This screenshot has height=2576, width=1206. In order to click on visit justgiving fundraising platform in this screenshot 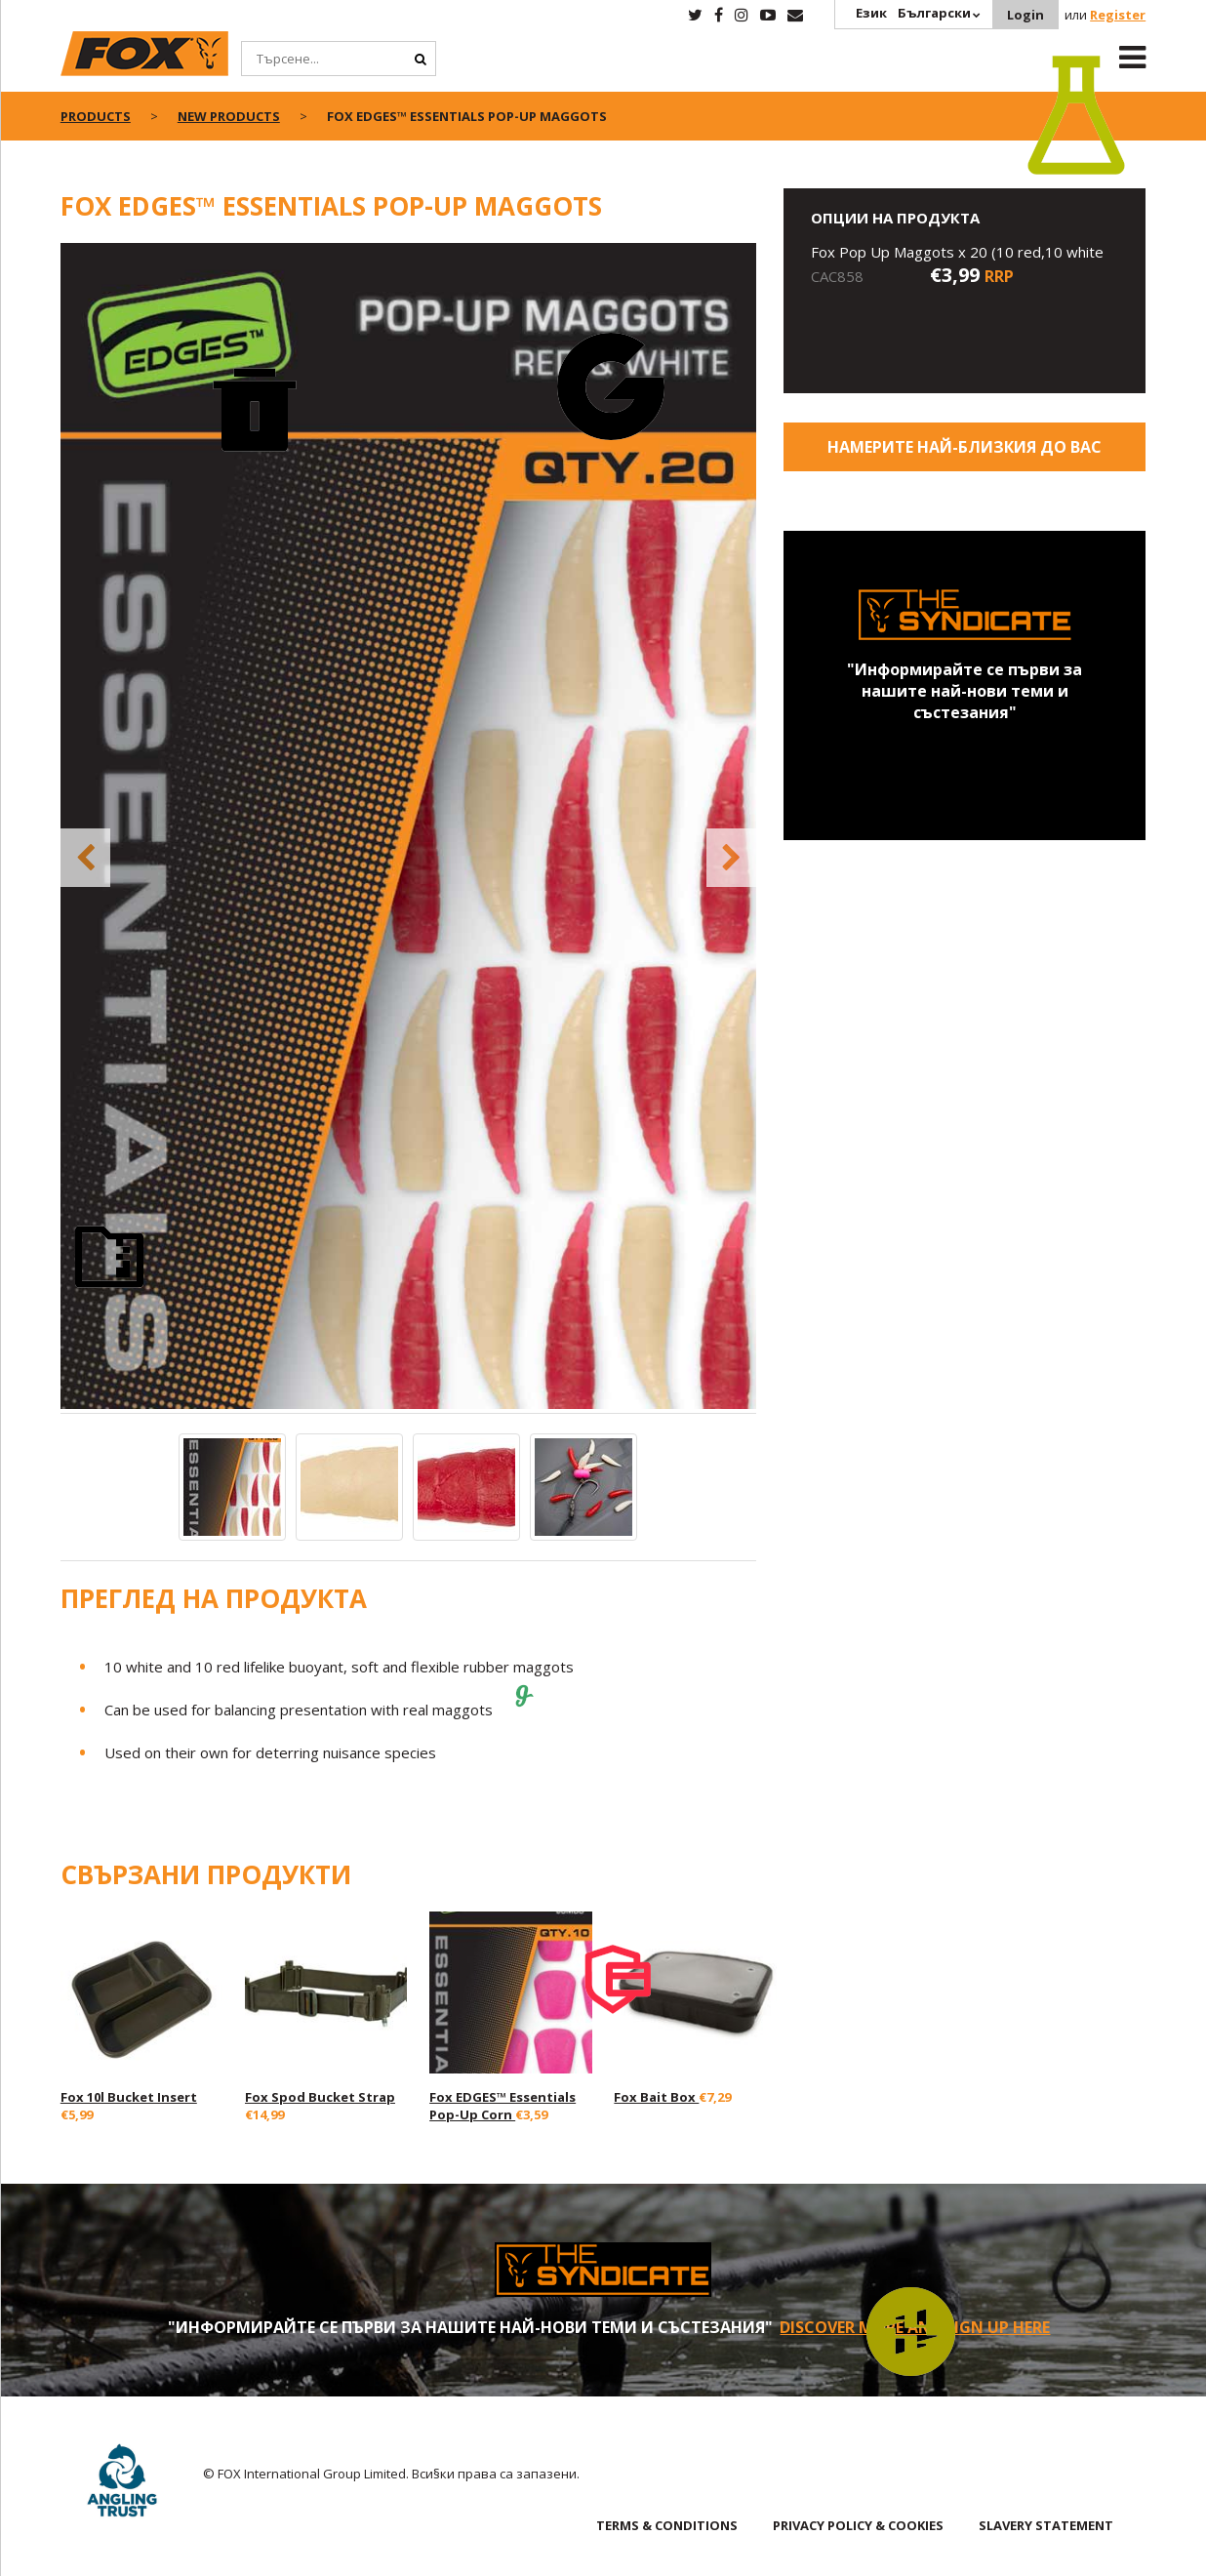, I will do `click(611, 386)`.